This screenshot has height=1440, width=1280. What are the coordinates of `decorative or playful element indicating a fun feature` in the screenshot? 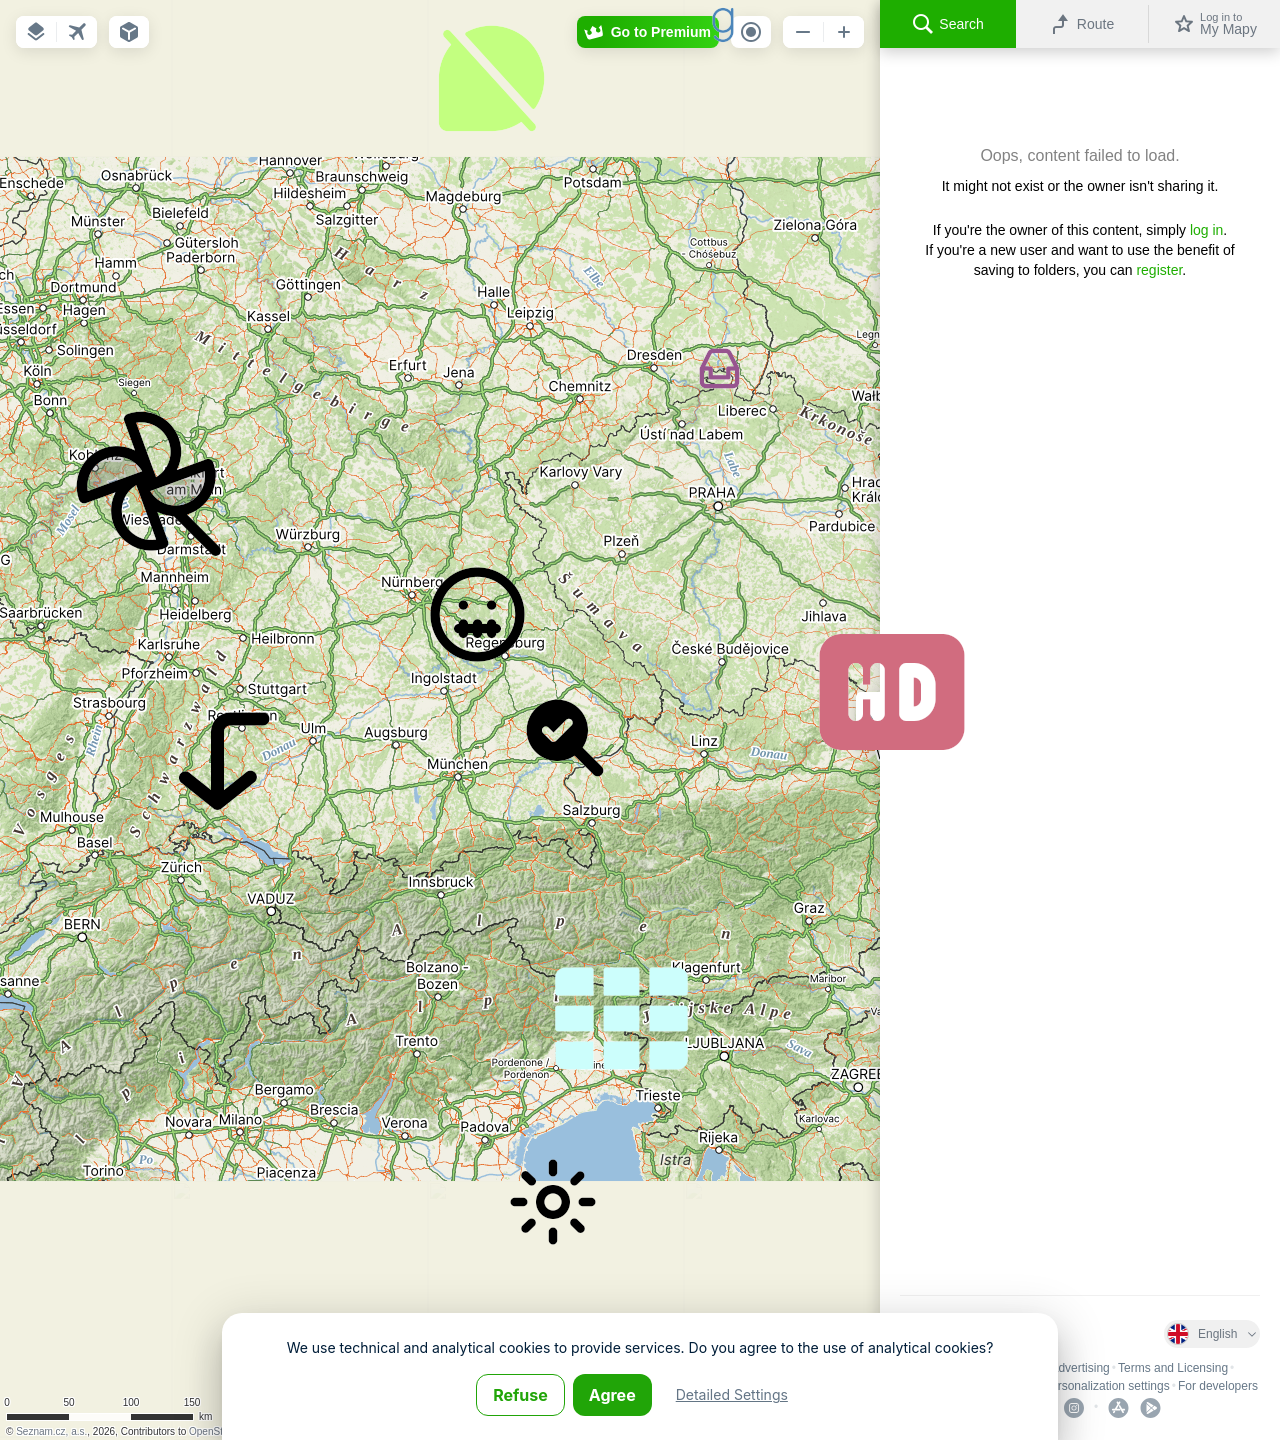 It's located at (151, 486).